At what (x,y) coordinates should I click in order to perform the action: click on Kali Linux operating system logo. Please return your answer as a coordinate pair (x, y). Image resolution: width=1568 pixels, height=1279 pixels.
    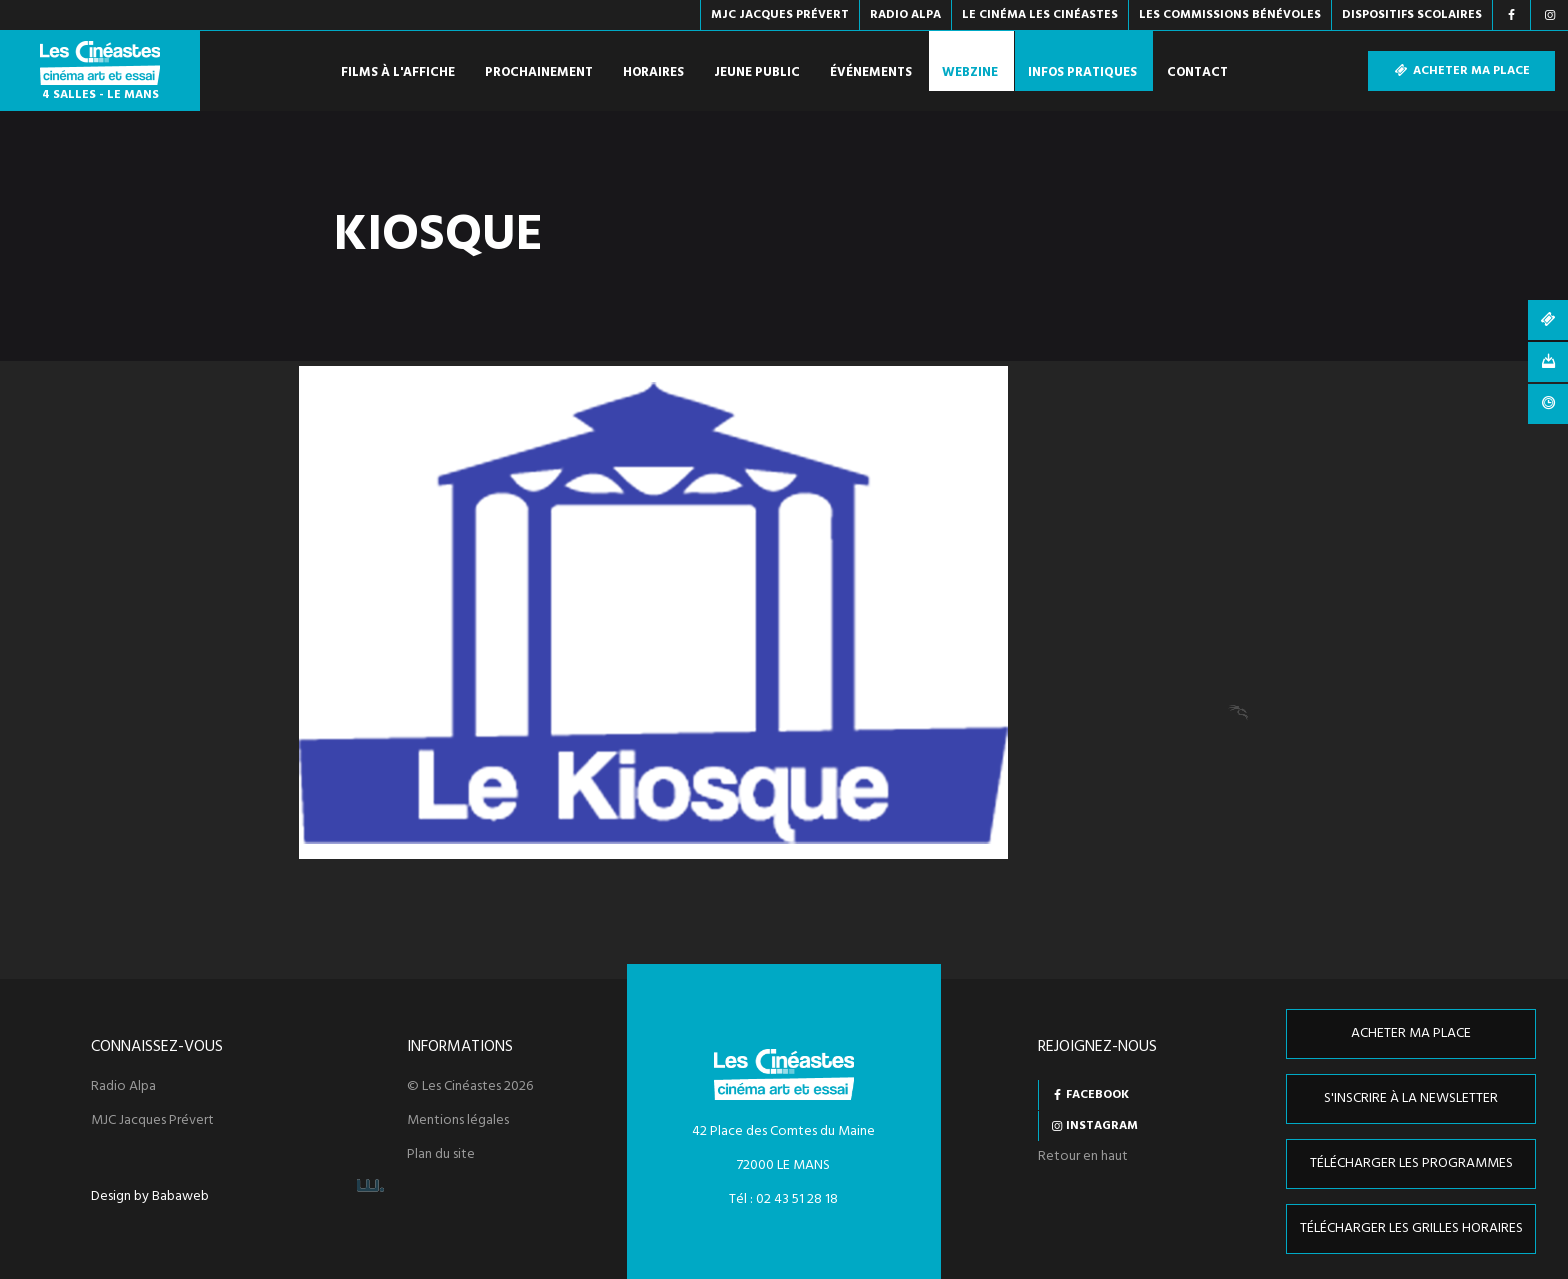
    Looking at the image, I should click on (1238, 713).